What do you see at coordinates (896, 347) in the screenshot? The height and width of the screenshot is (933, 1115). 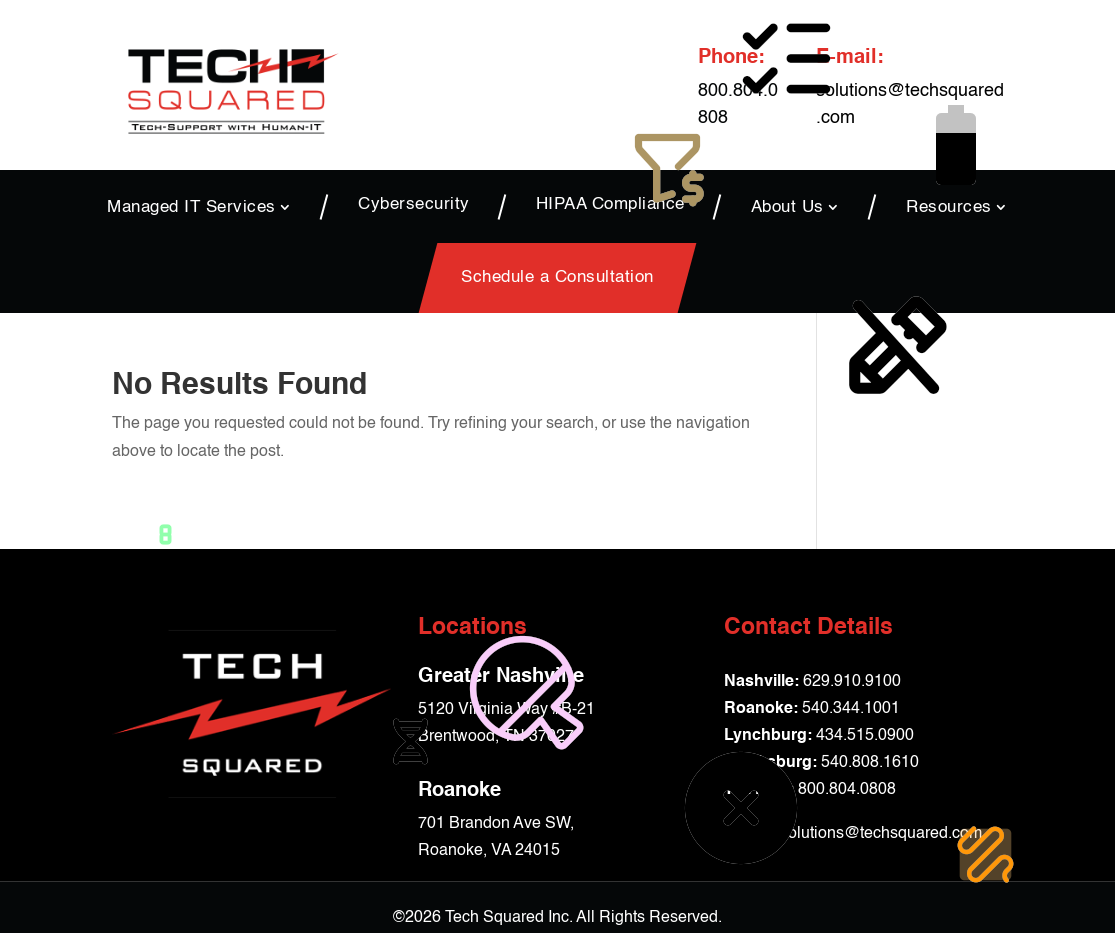 I see `editing is disabled or unavailable` at bounding box center [896, 347].